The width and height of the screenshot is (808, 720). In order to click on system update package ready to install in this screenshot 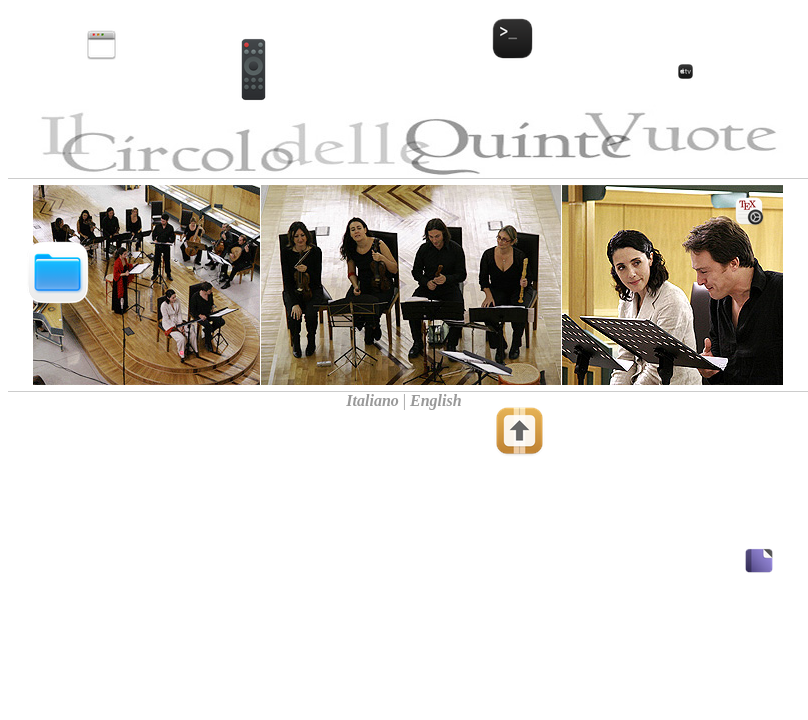, I will do `click(519, 431)`.